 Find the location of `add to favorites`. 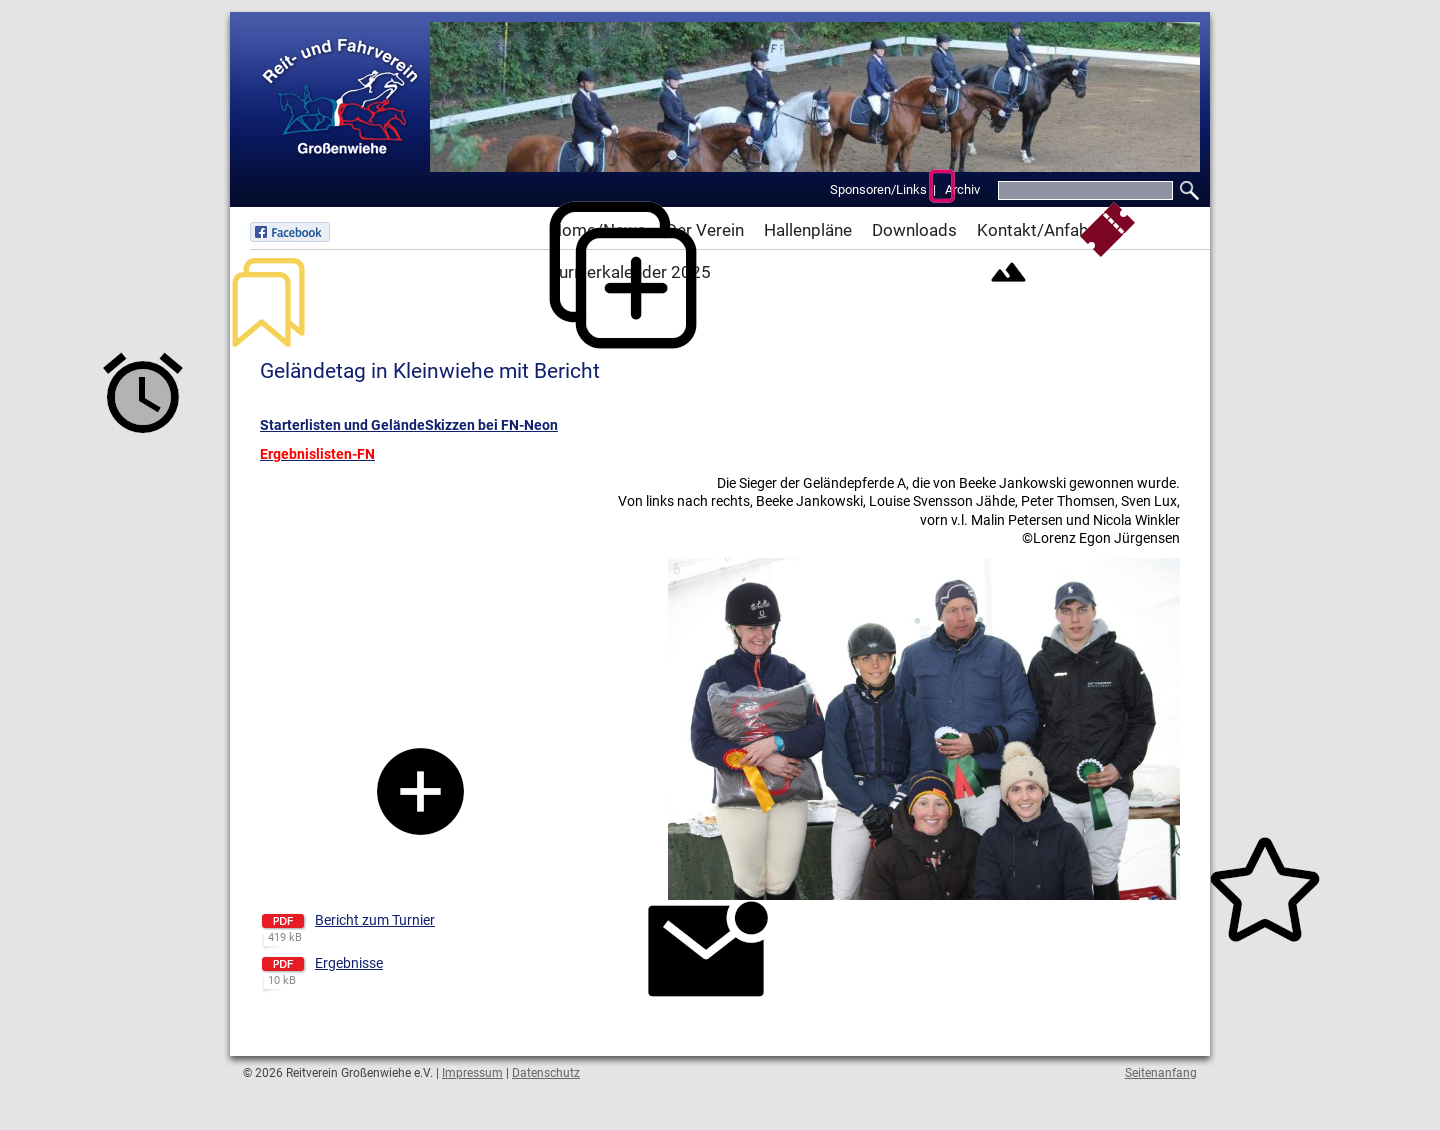

add to favorites is located at coordinates (1265, 891).